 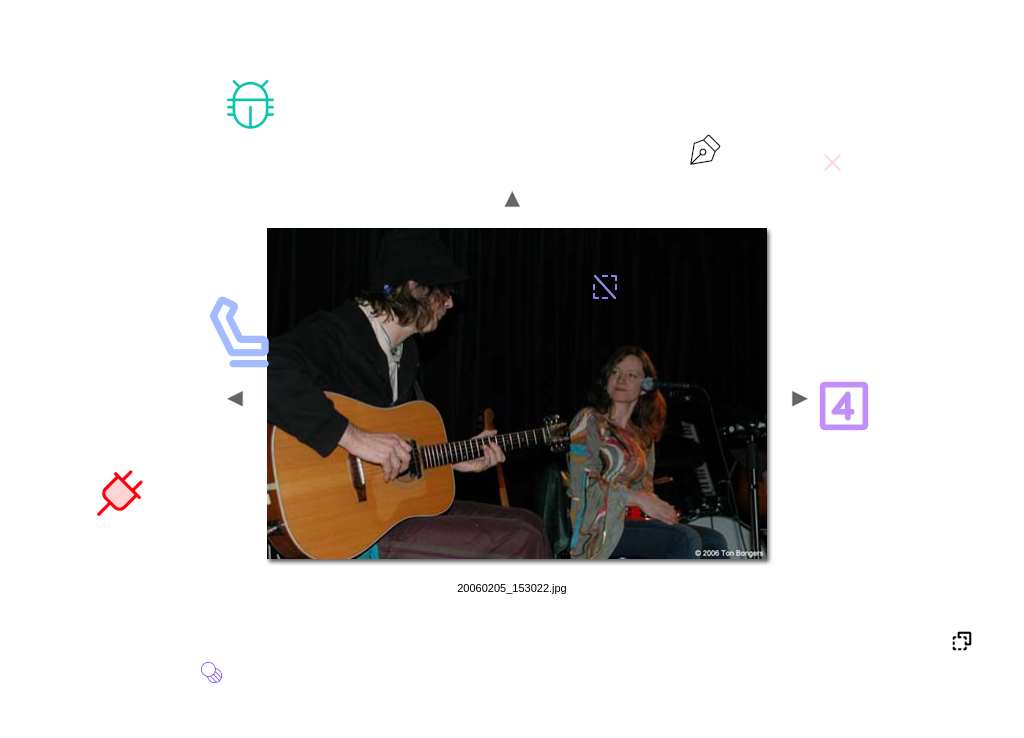 I want to click on subtract or remove a shape from selection, so click(x=211, y=672).